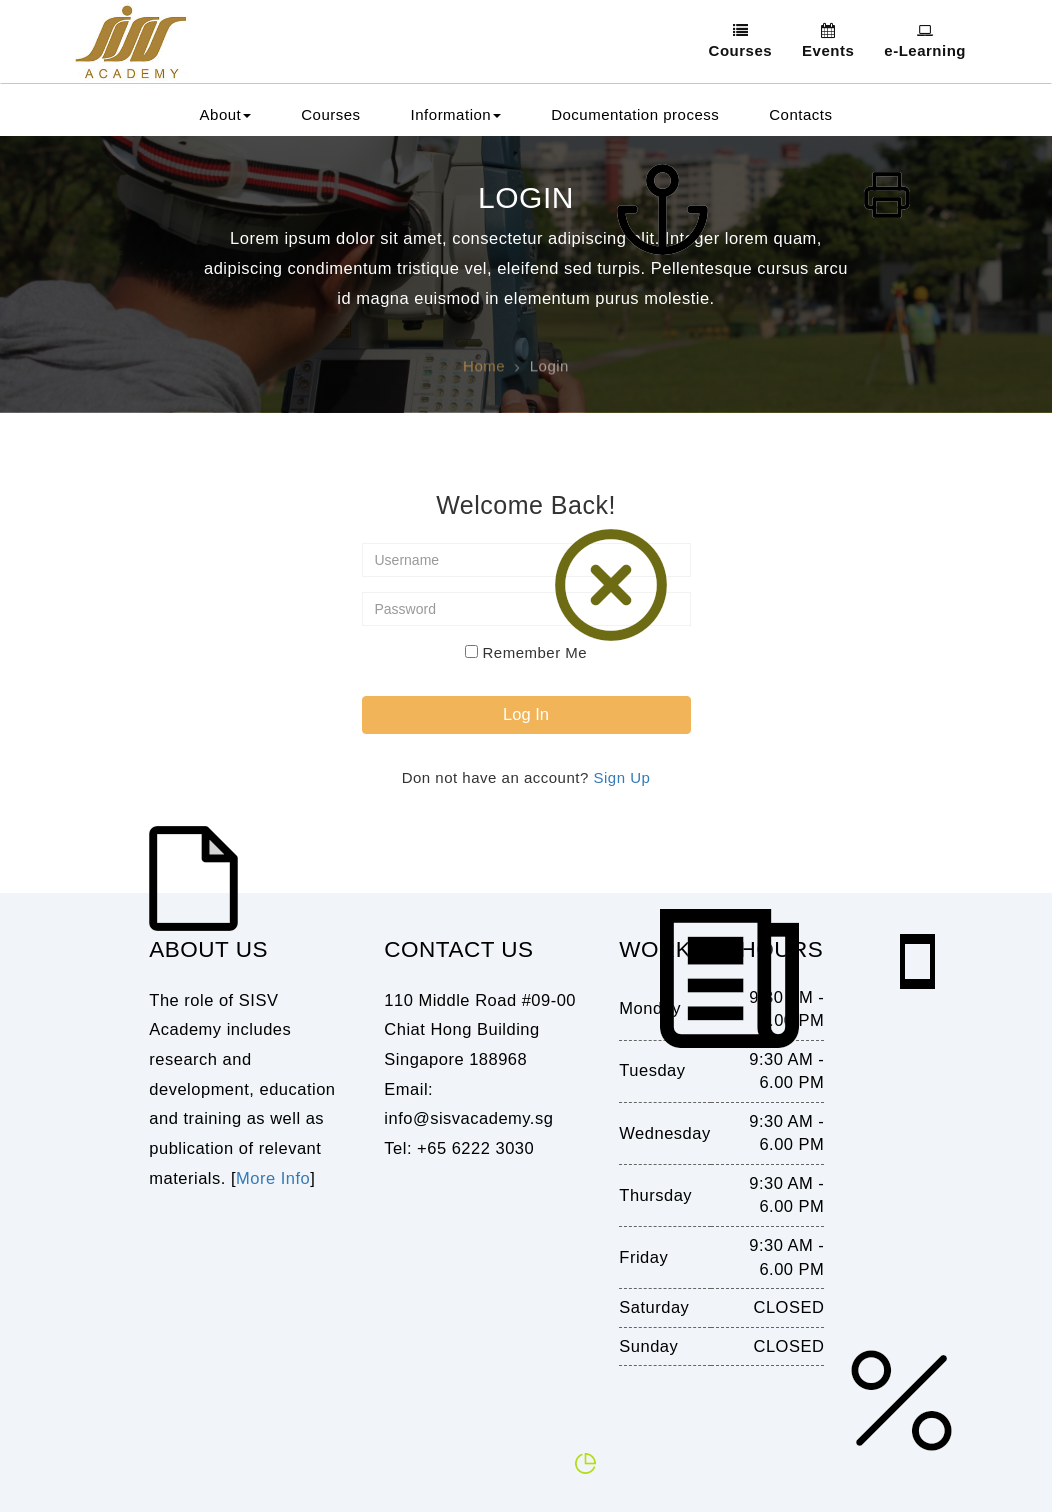 The image size is (1052, 1512). What do you see at coordinates (729, 978) in the screenshot?
I see `view news articles` at bounding box center [729, 978].